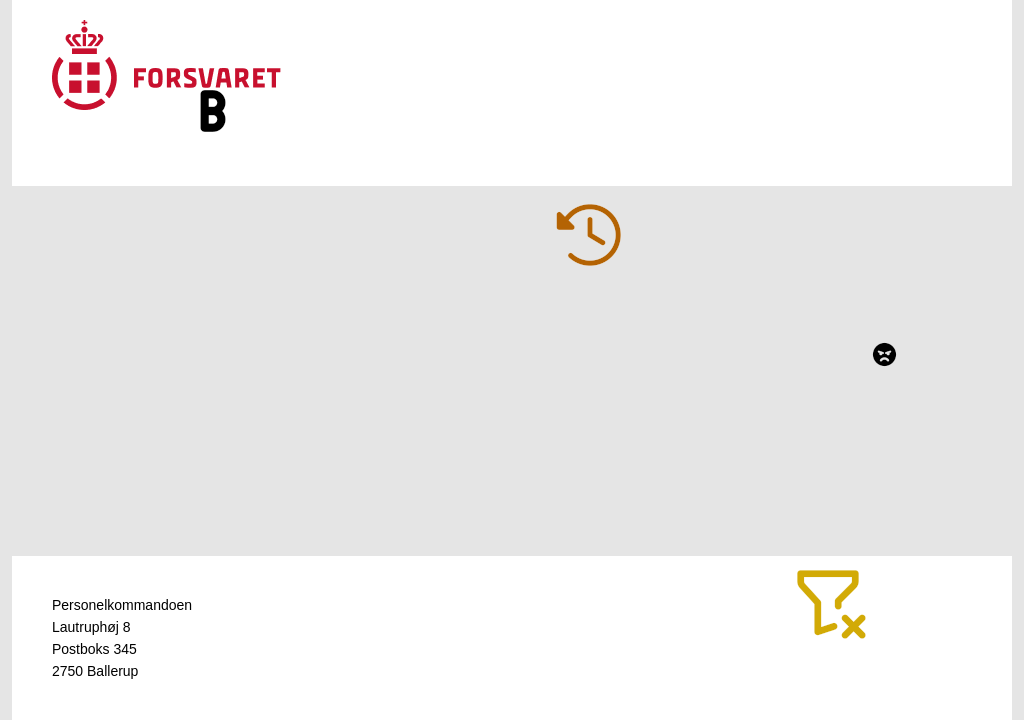 Image resolution: width=1024 pixels, height=720 pixels. Describe the element at coordinates (590, 235) in the screenshot. I see `view history or recent activity` at that location.